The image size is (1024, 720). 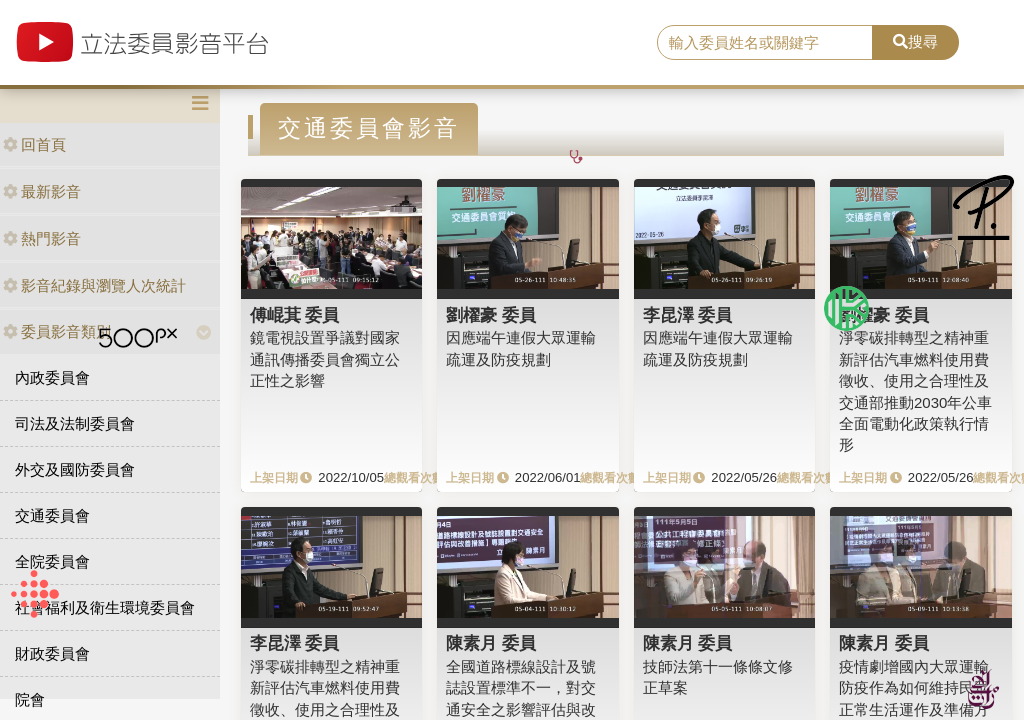 I want to click on open the 500px photography platform, so click(x=138, y=338).